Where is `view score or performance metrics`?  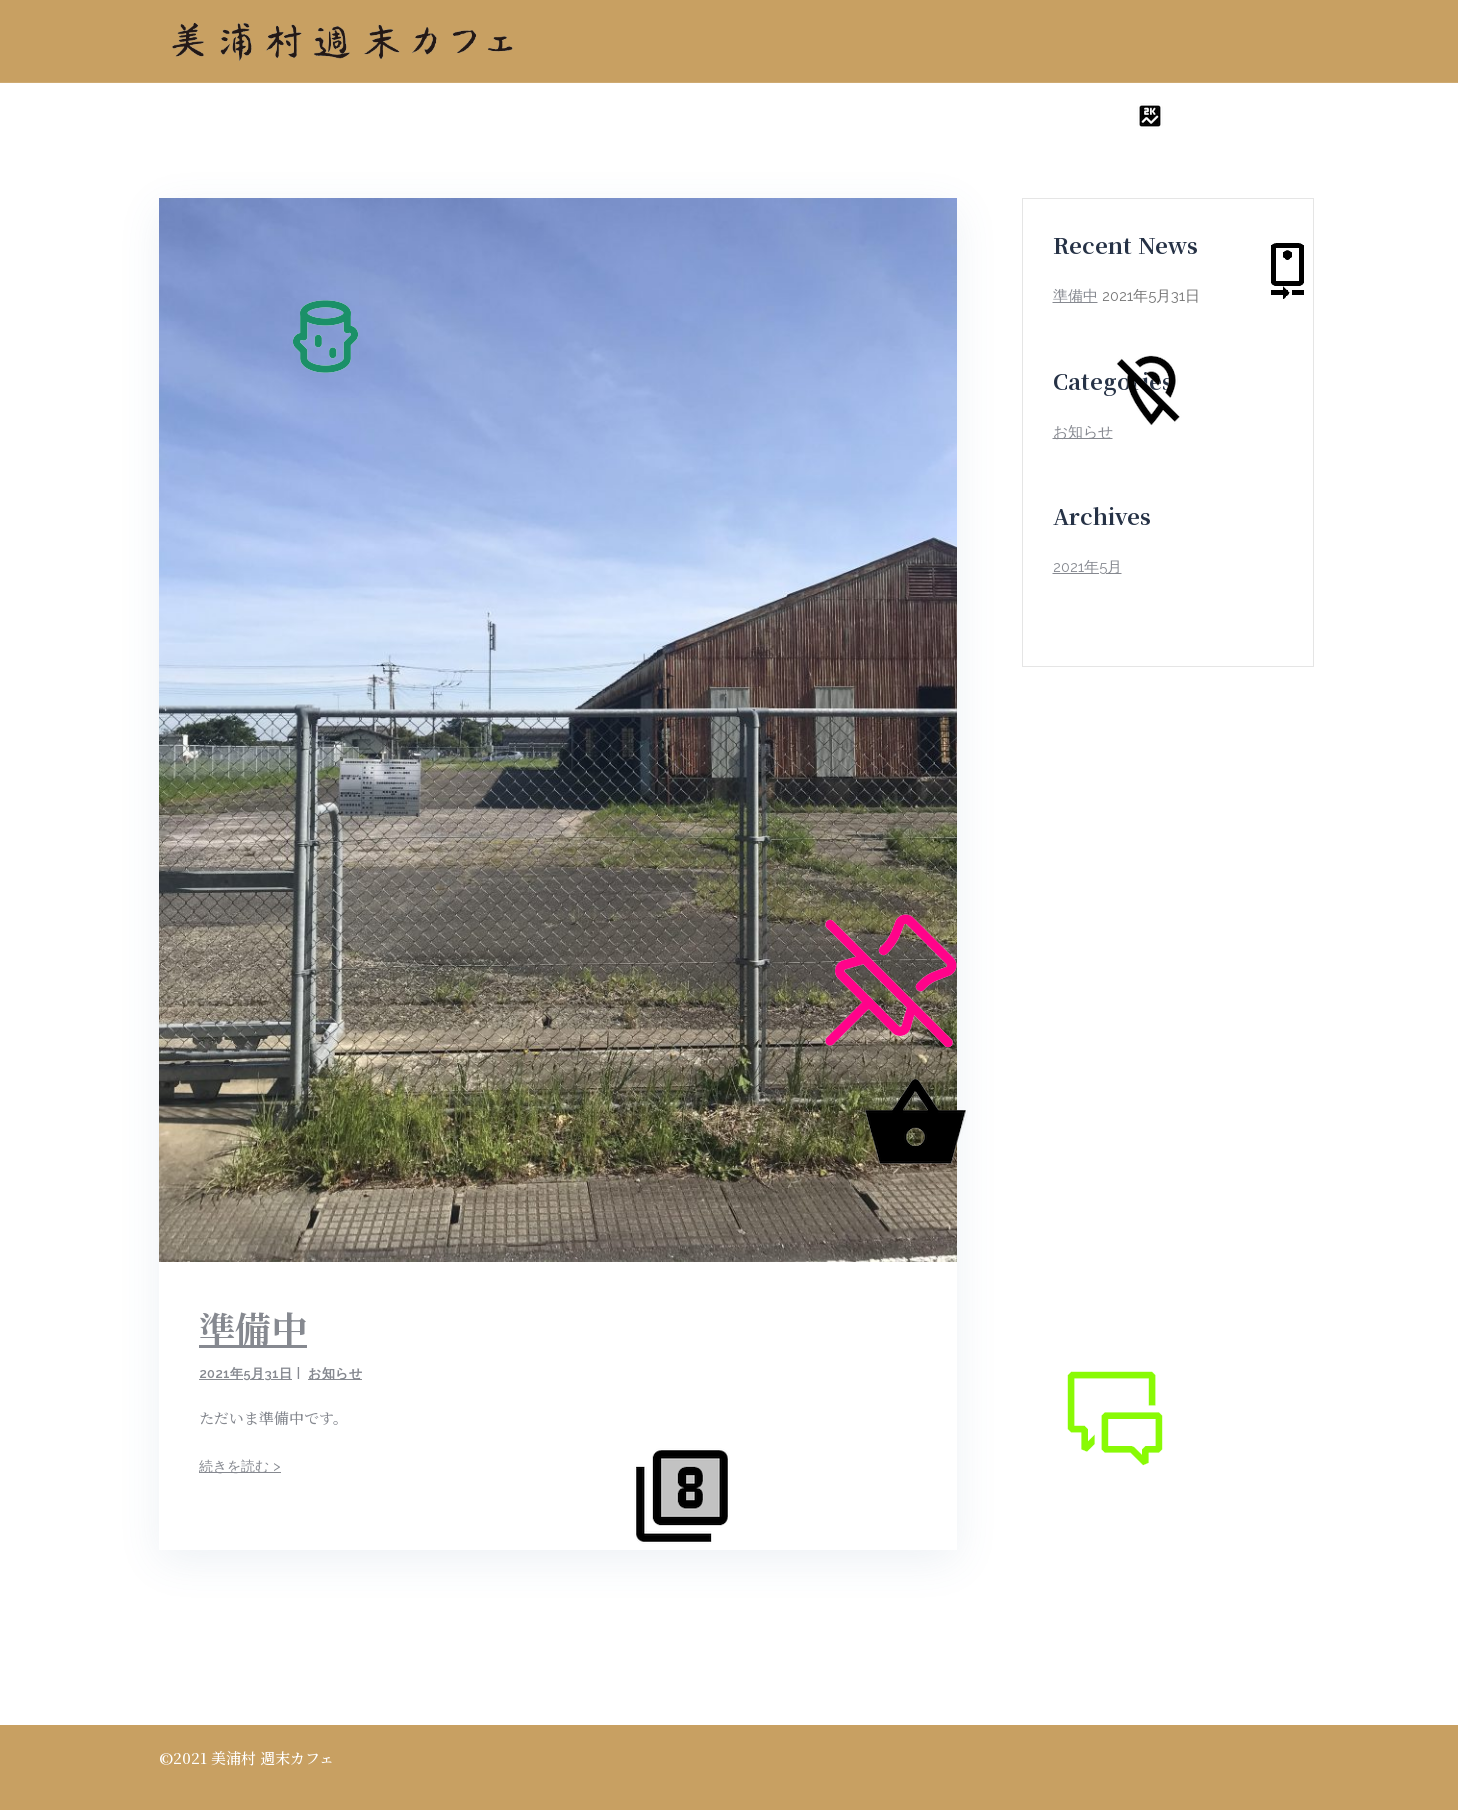
view score or performance metrics is located at coordinates (1150, 116).